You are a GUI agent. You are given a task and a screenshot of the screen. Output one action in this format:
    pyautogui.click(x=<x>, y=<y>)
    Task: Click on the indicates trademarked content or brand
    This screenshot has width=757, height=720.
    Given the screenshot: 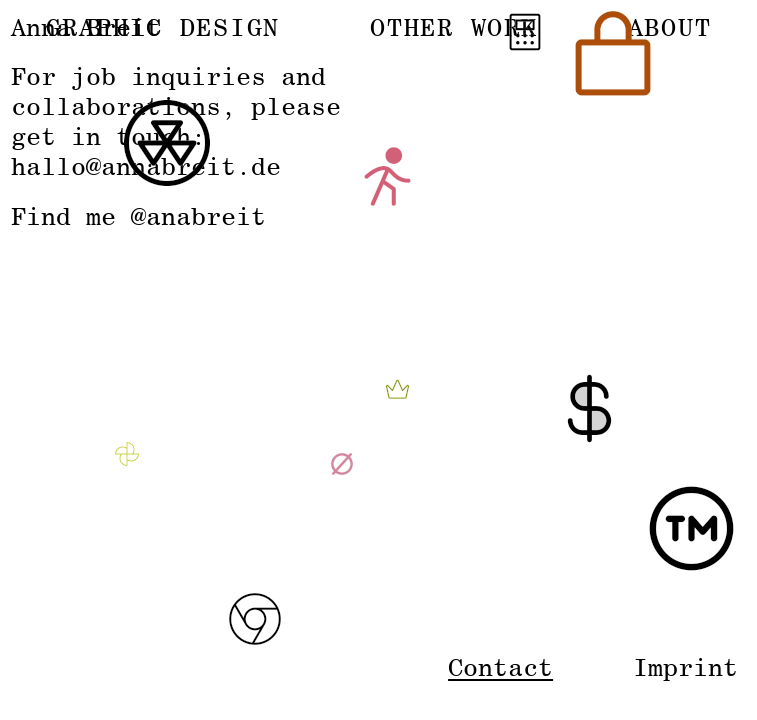 What is the action you would take?
    pyautogui.click(x=691, y=528)
    